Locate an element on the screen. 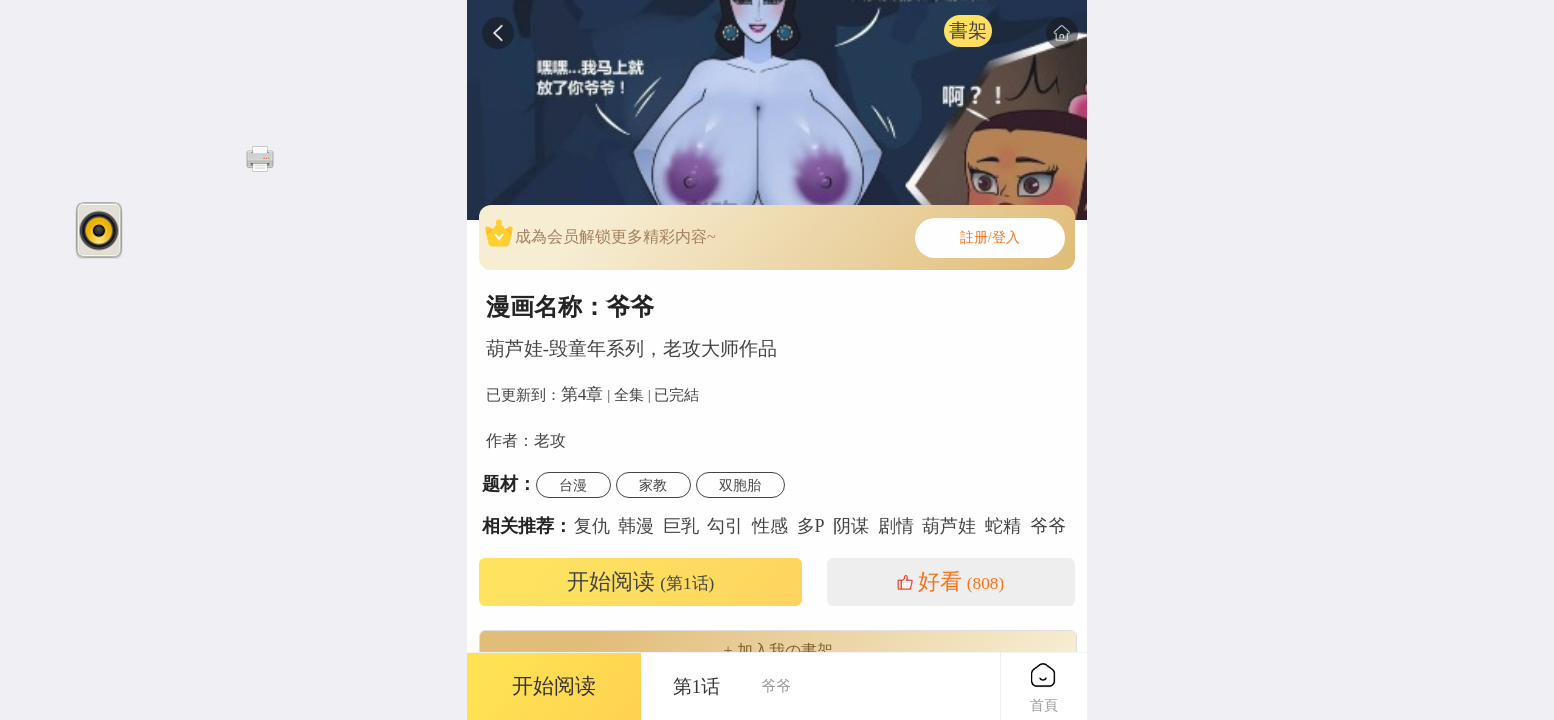  print the current file or document is located at coordinates (260, 159).